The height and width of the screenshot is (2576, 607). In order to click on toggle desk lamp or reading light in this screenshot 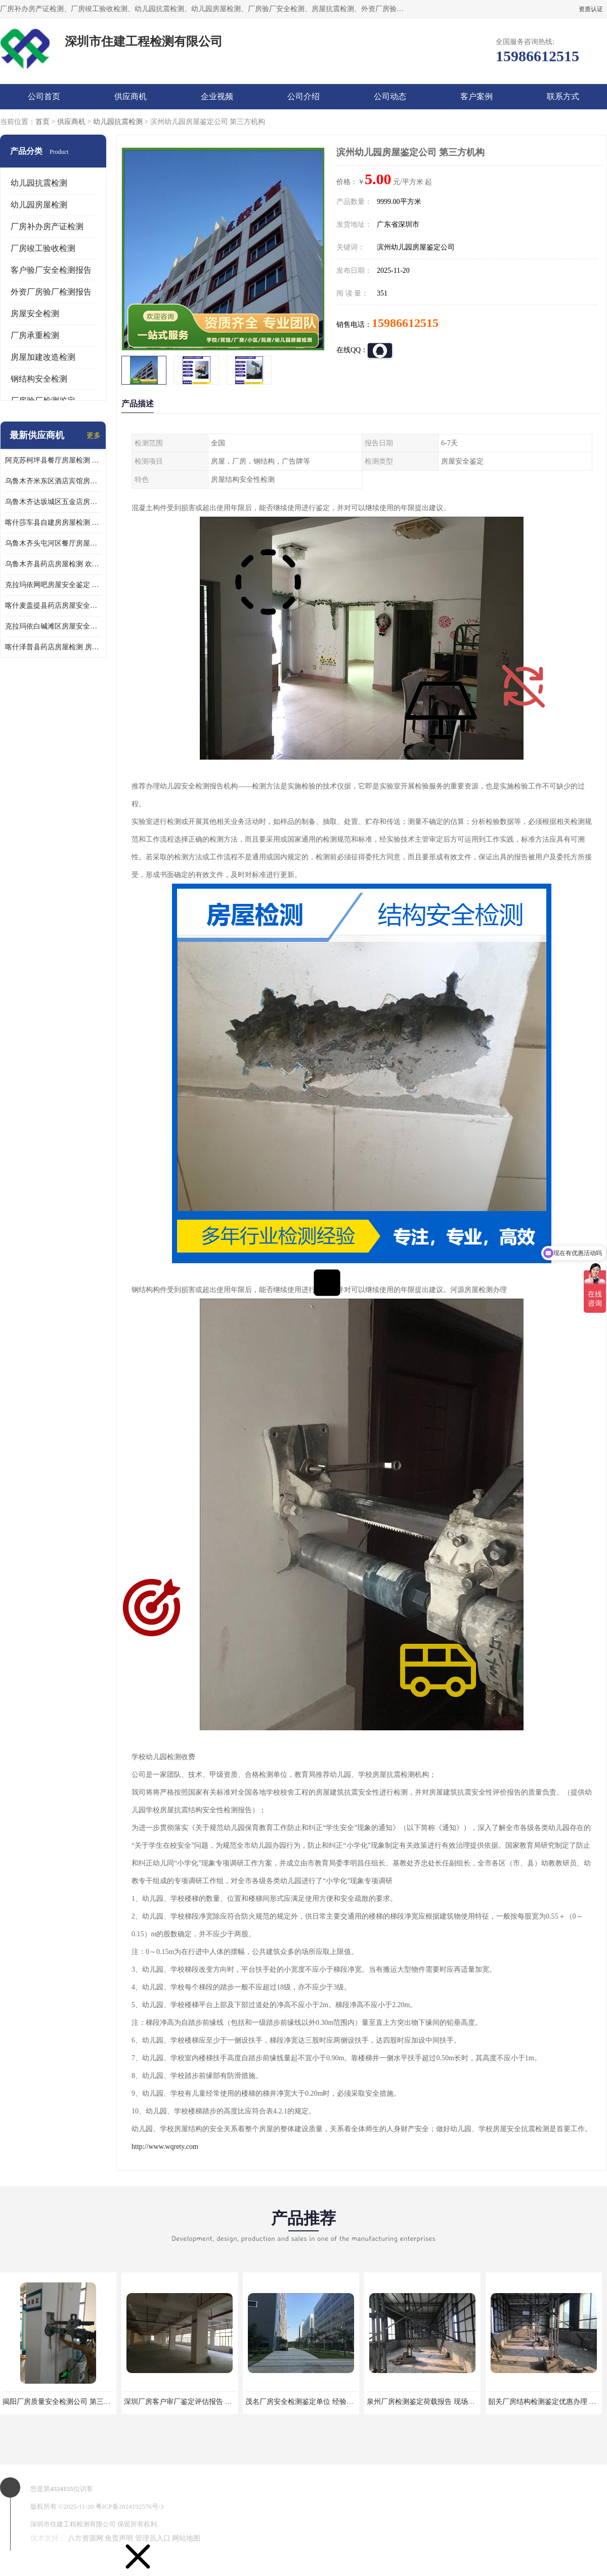, I will do `click(441, 710)`.